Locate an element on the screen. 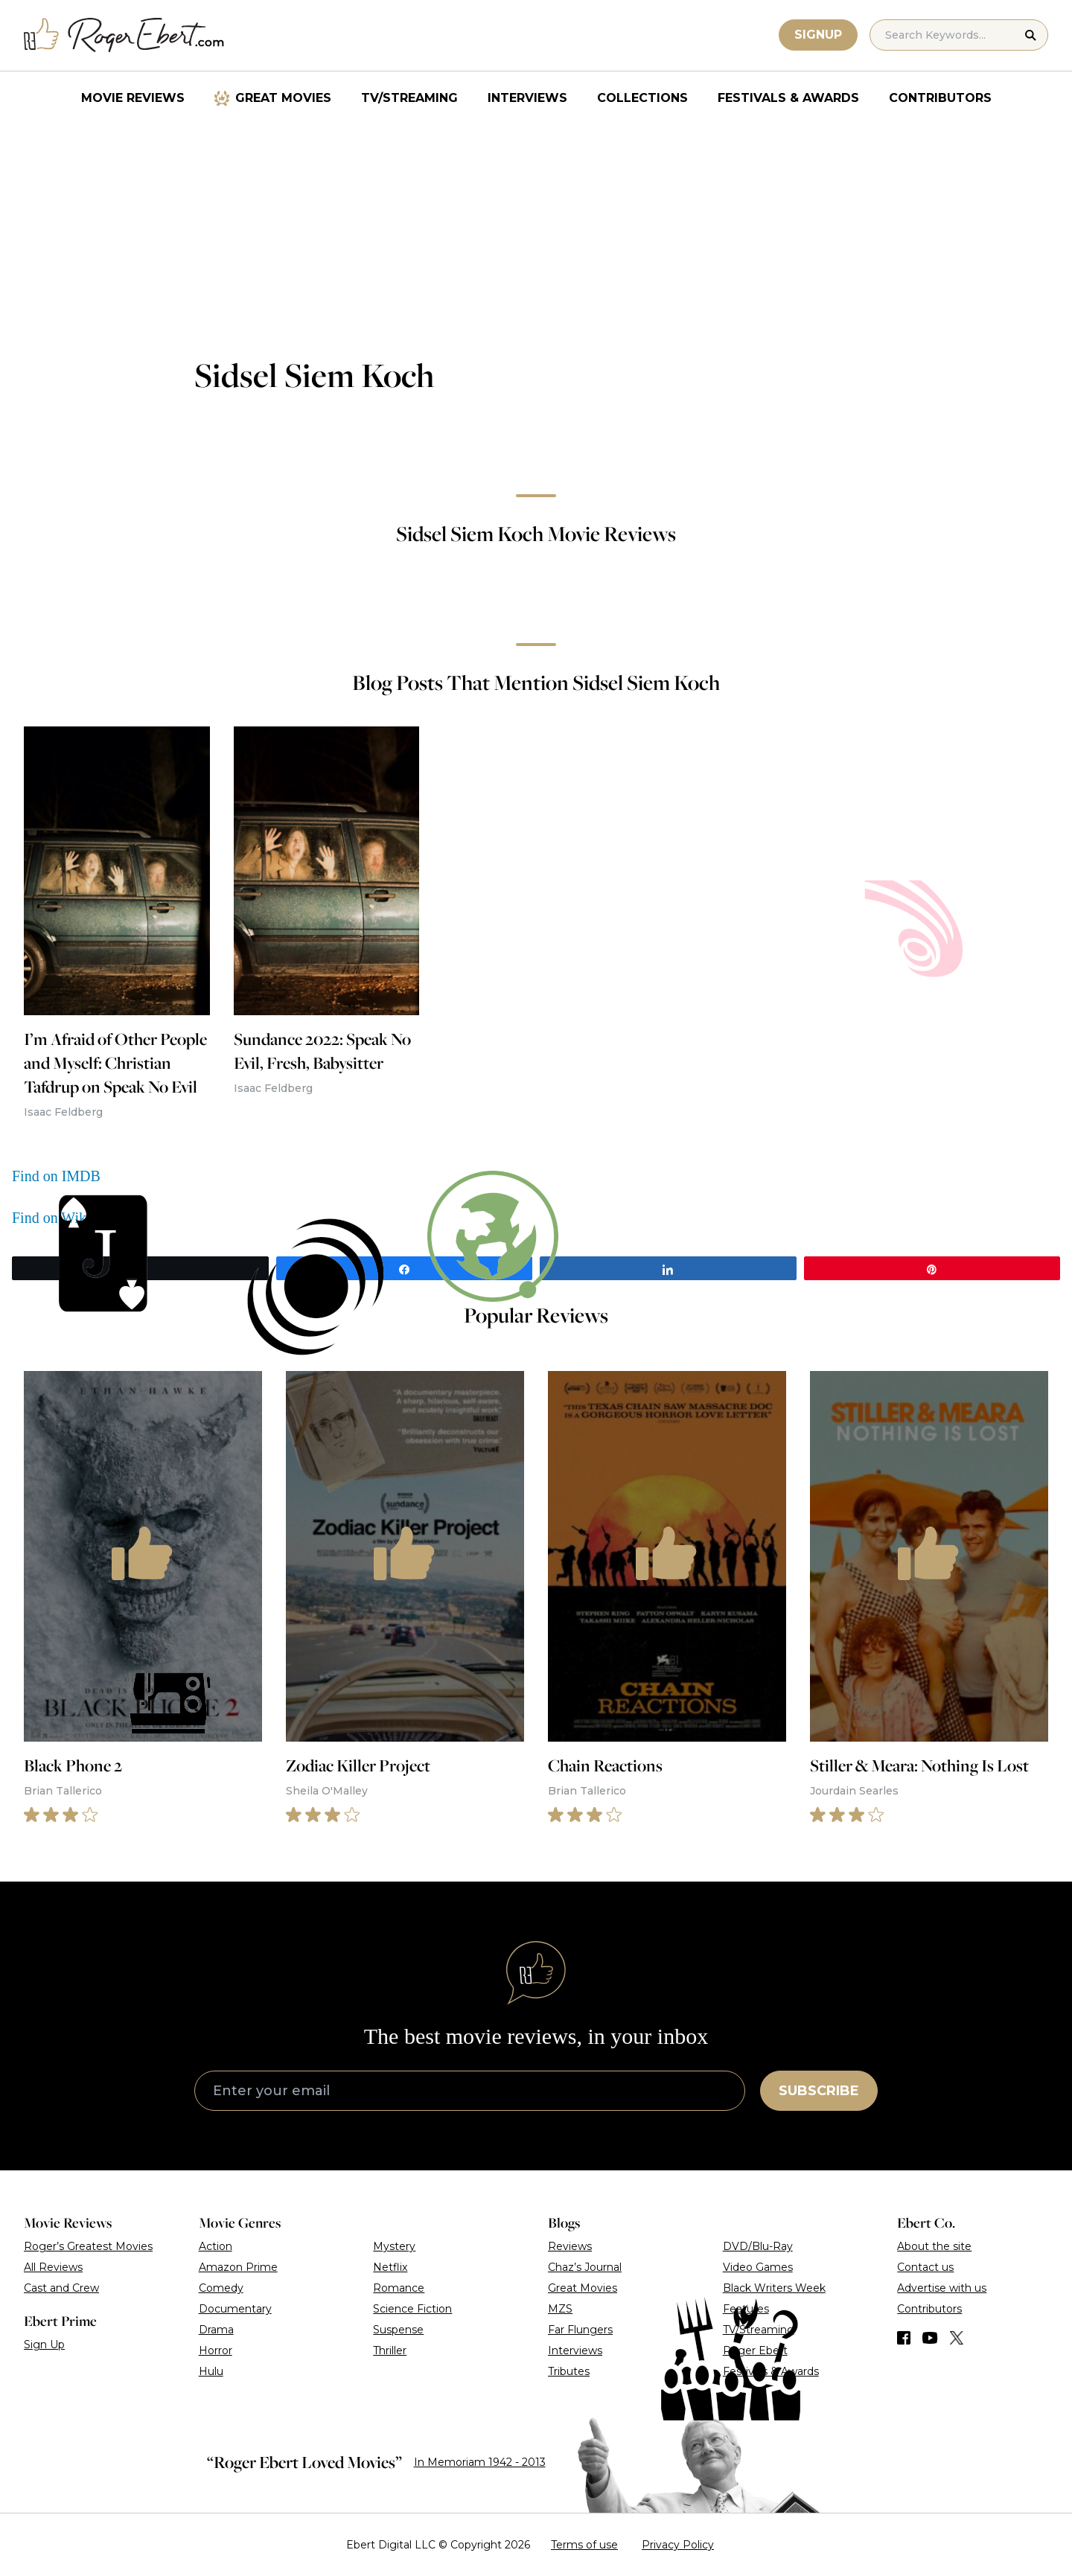 The image size is (1072, 2576). view orbital or satellite tracking is located at coordinates (493, 1236).